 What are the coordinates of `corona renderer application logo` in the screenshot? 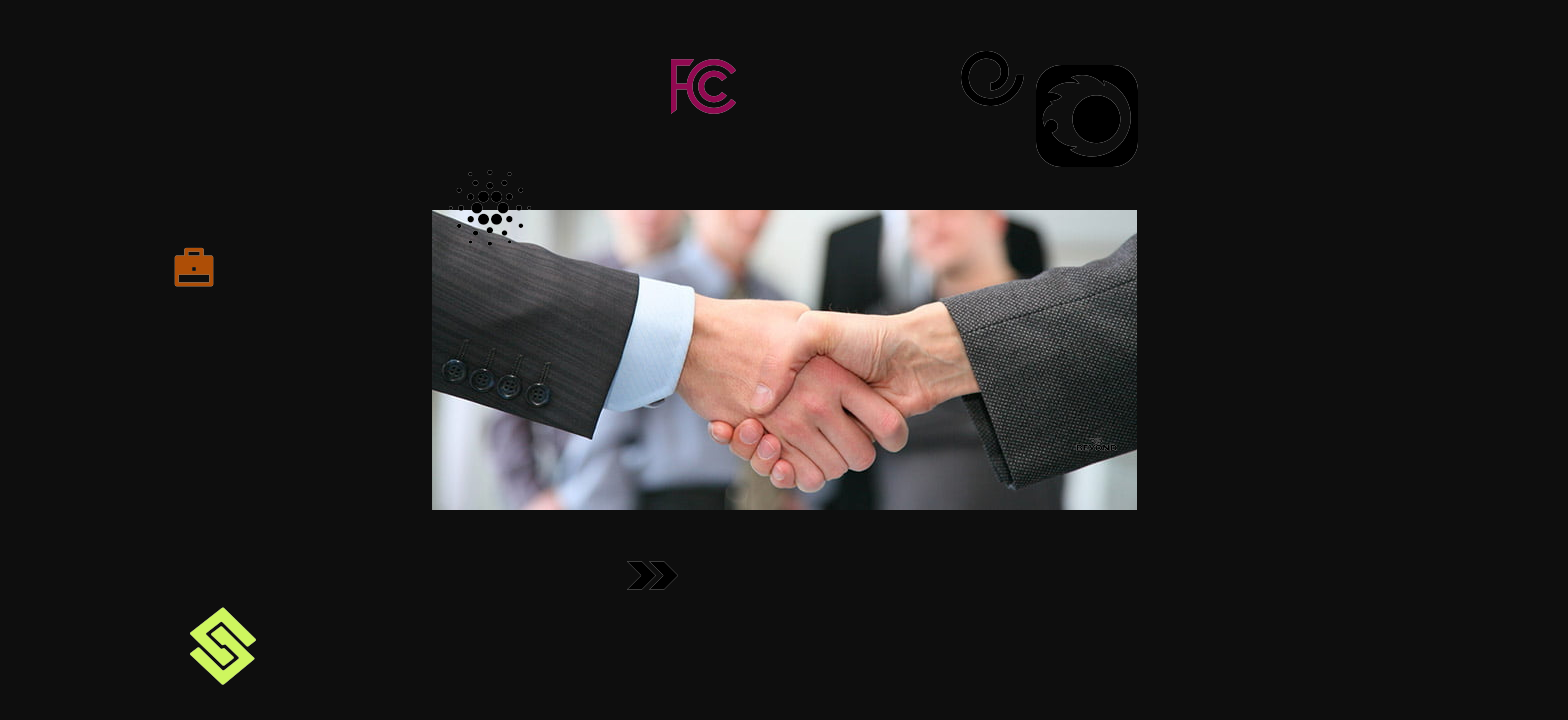 It's located at (1087, 116).